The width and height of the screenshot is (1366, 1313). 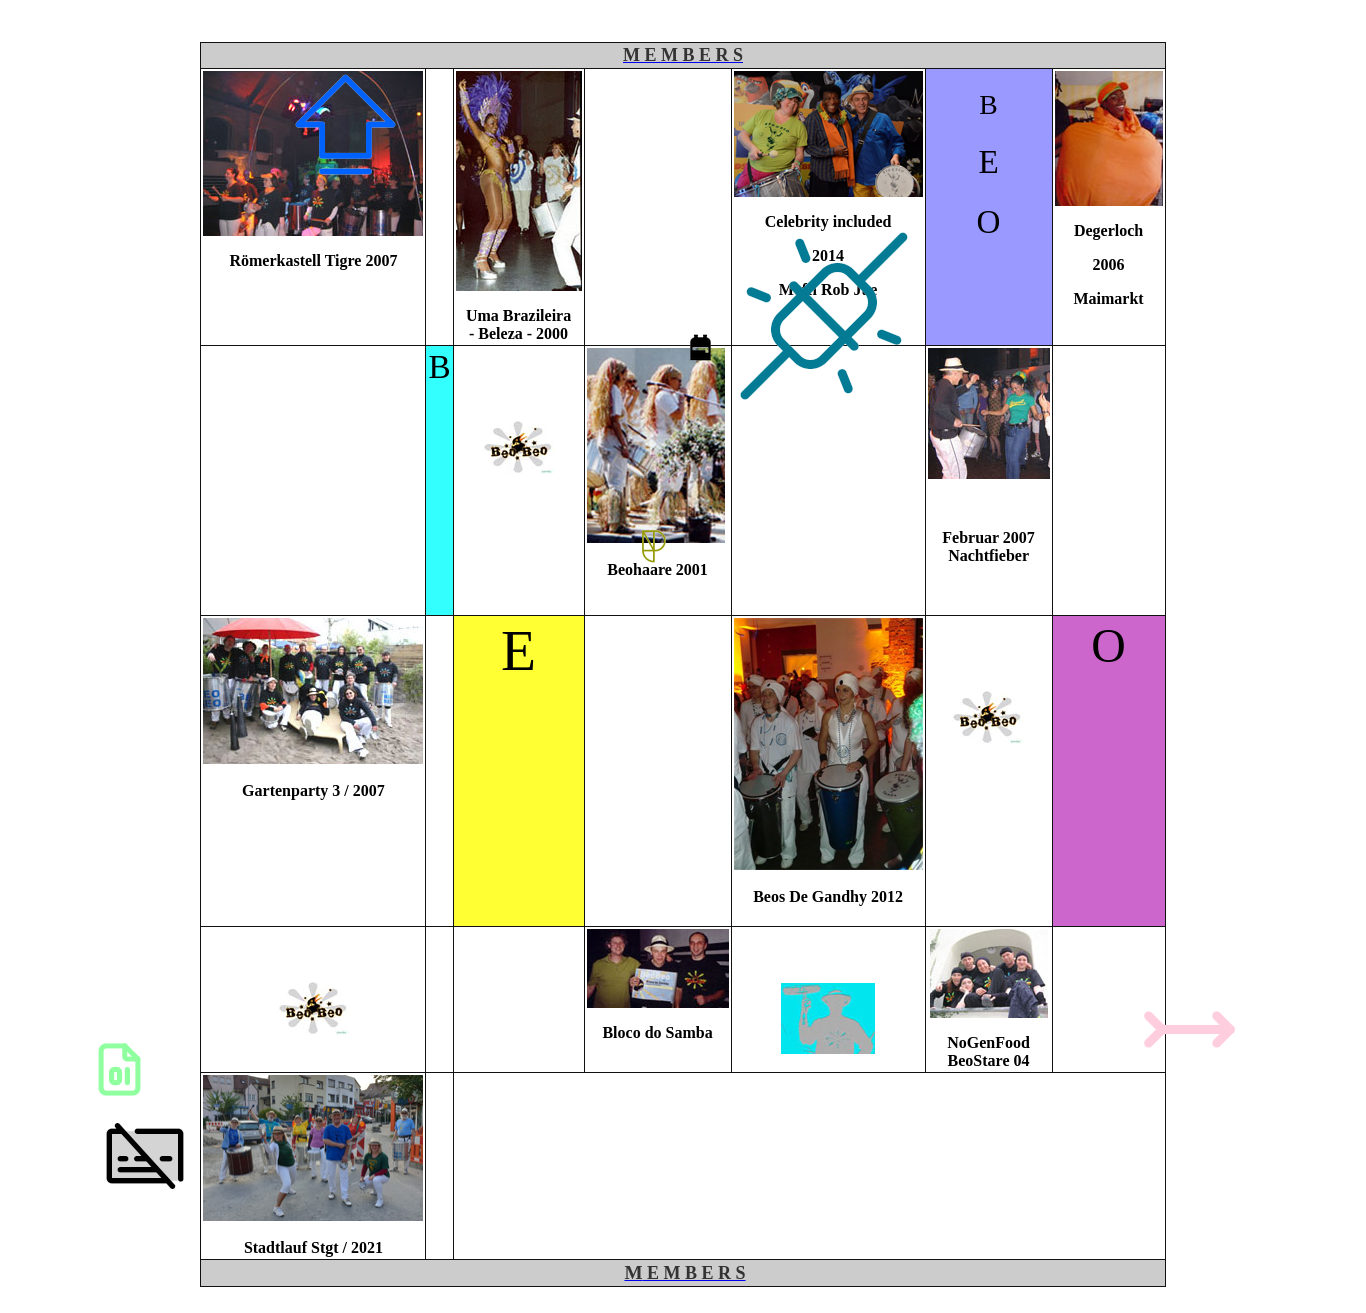 What do you see at coordinates (345, 128) in the screenshot?
I see `upload a file or document` at bounding box center [345, 128].